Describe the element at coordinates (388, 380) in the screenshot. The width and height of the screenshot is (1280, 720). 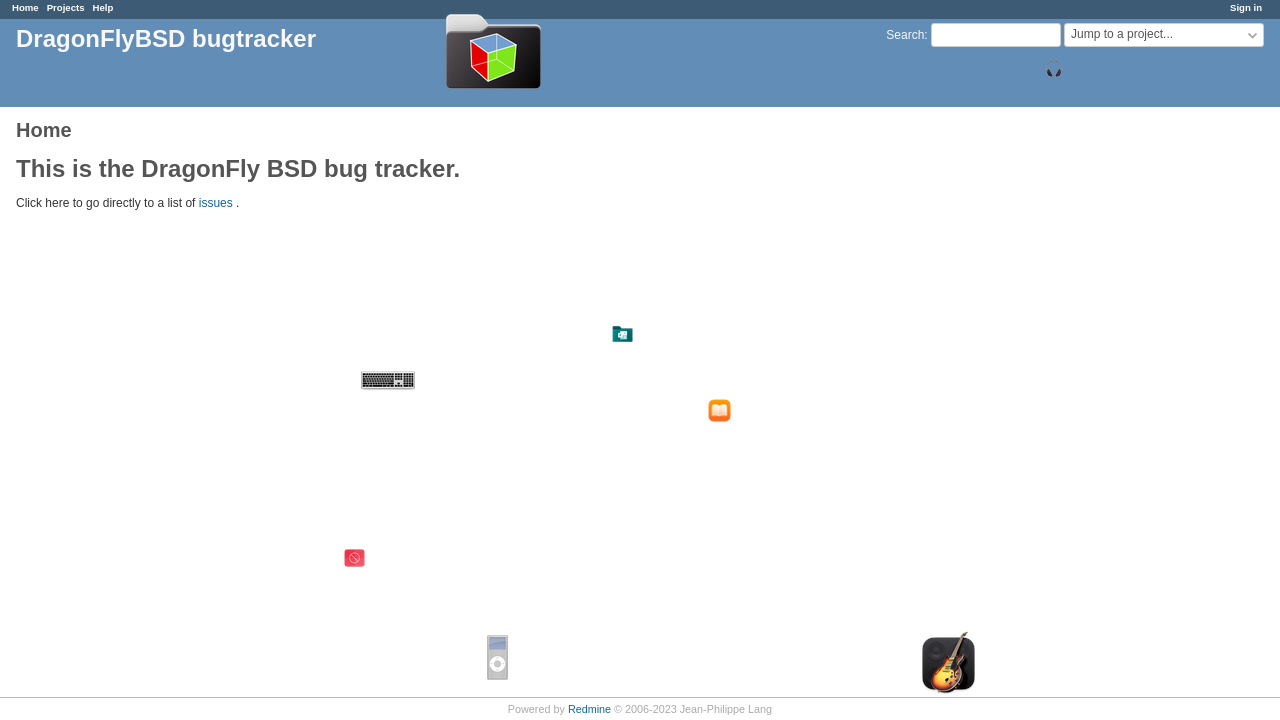
I see `connect or manage a wireless keyboard` at that location.